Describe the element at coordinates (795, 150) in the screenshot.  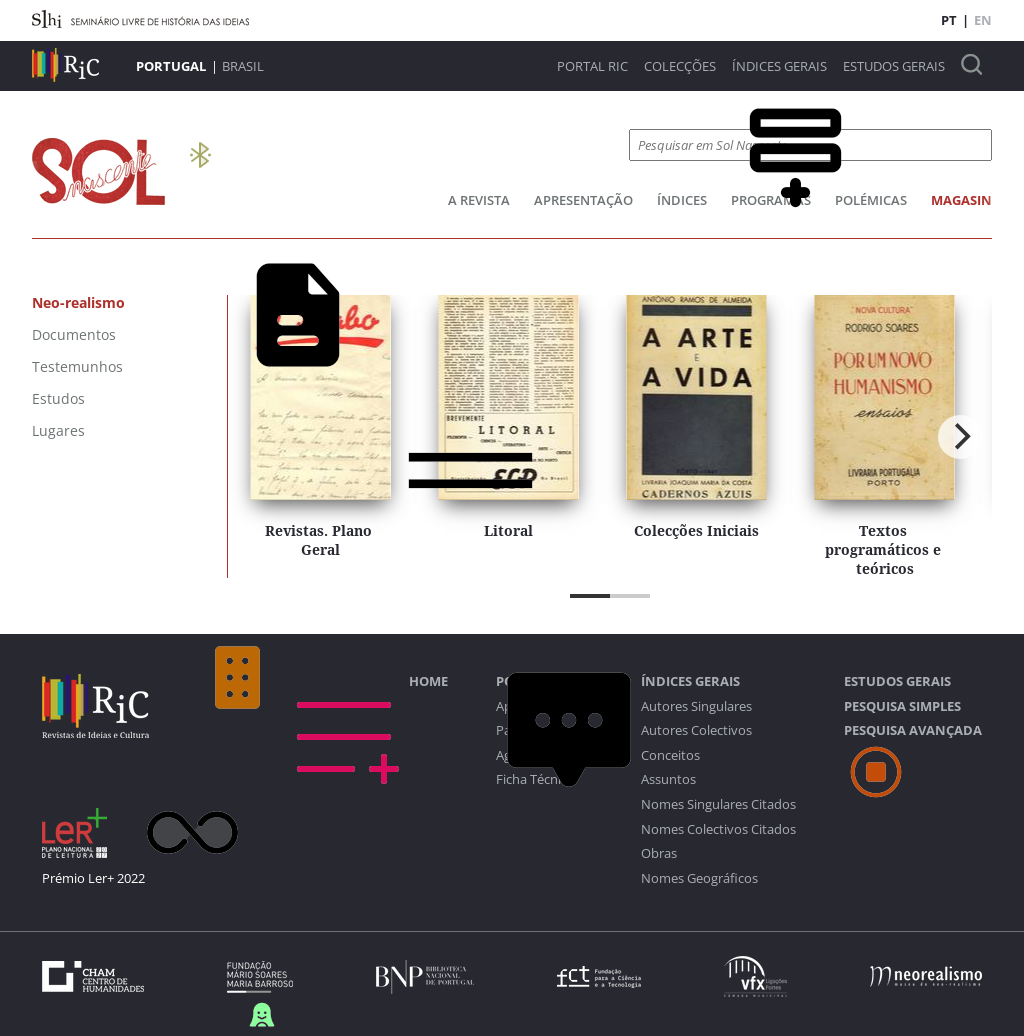
I see `add a new row to the bottom of a table` at that location.